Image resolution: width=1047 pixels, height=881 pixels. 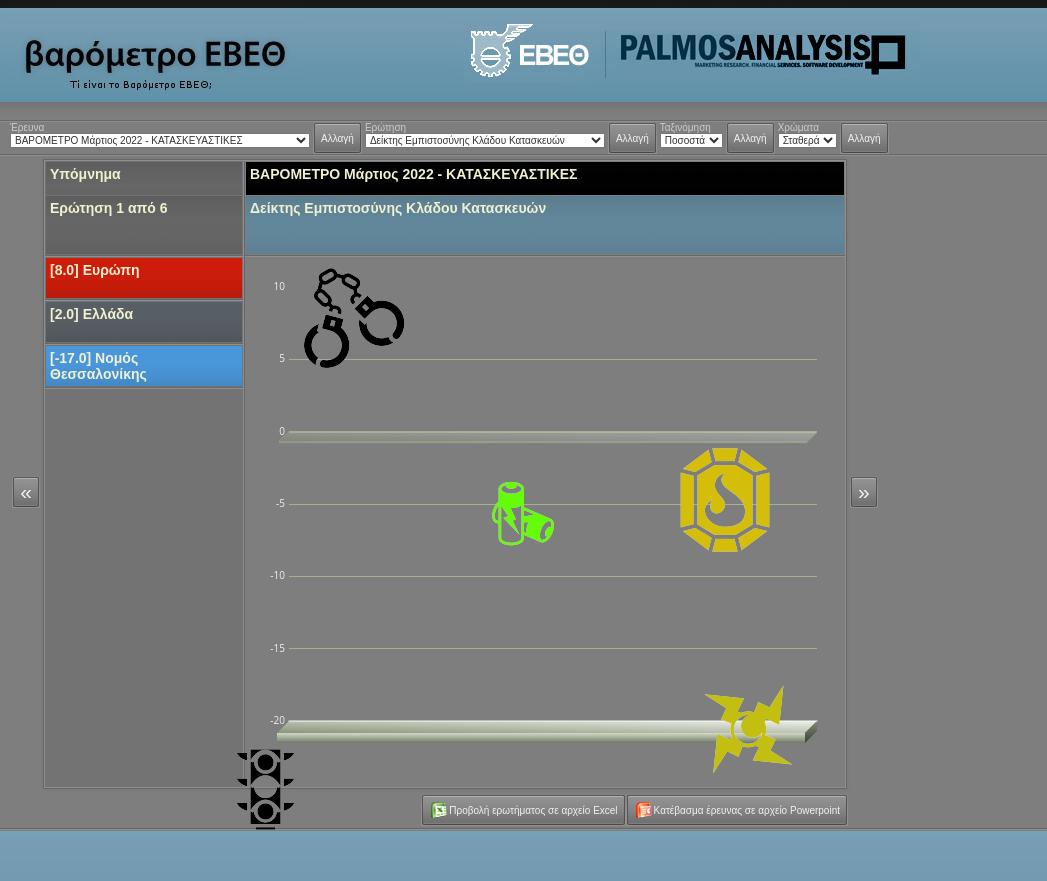 What do you see at coordinates (748, 729) in the screenshot?
I see `shuriken or ninja throwing star weapon icon` at bounding box center [748, 729].